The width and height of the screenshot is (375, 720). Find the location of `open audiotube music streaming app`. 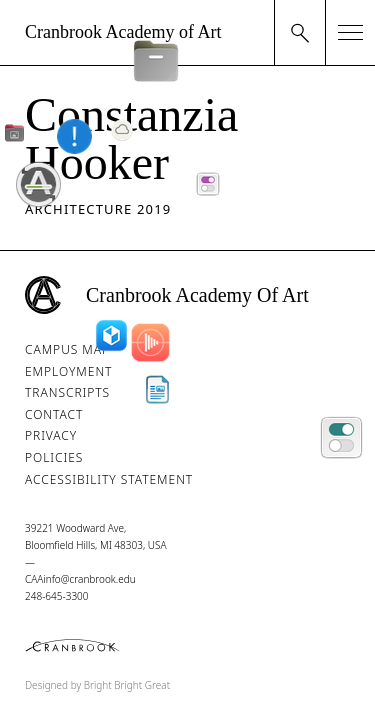

open audiotube music streaming app is located at coordinates (150, 342).